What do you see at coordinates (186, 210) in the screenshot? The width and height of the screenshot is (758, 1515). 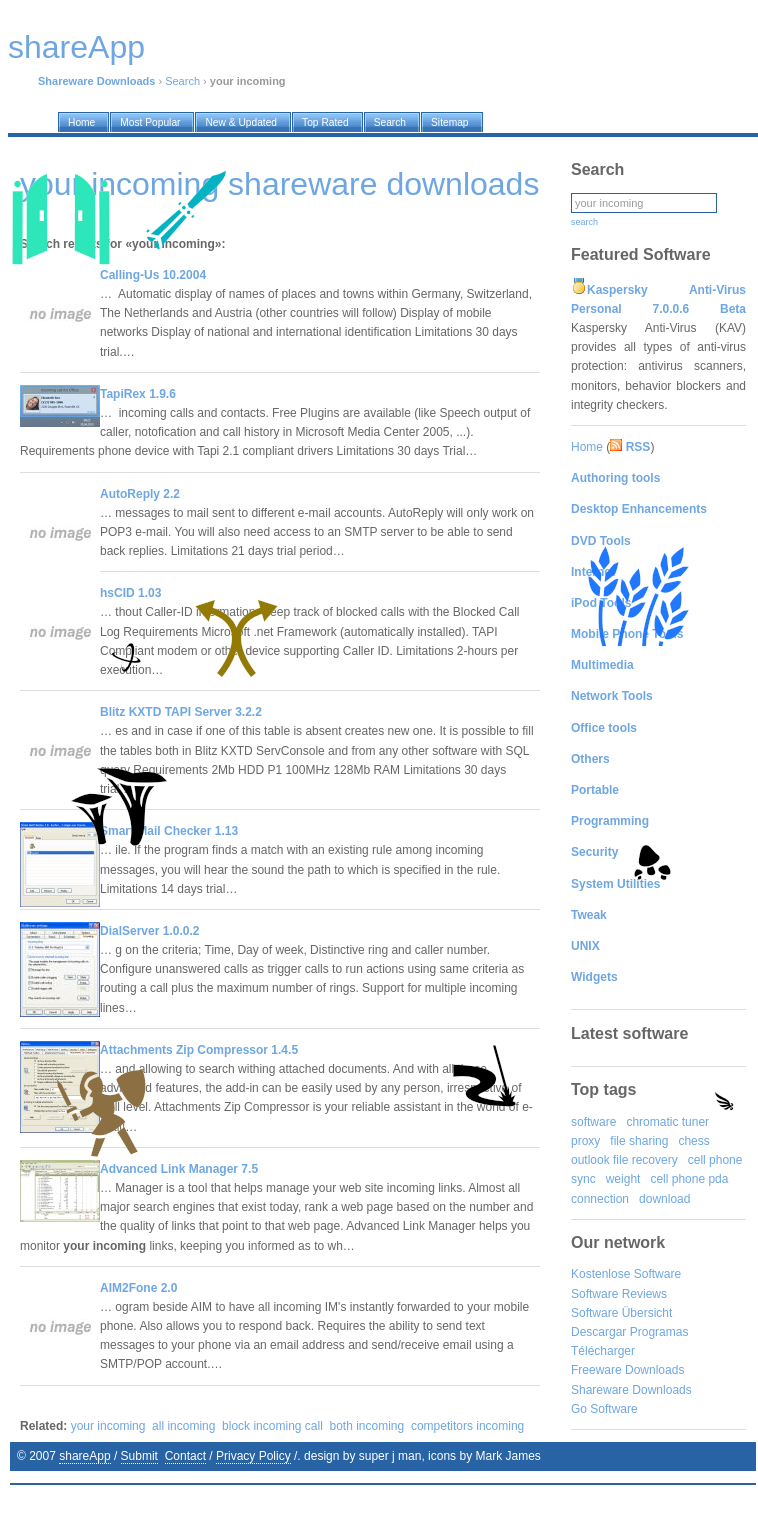 I see `select butterfly knife weapon or tool` at bounding box center [186, 210].